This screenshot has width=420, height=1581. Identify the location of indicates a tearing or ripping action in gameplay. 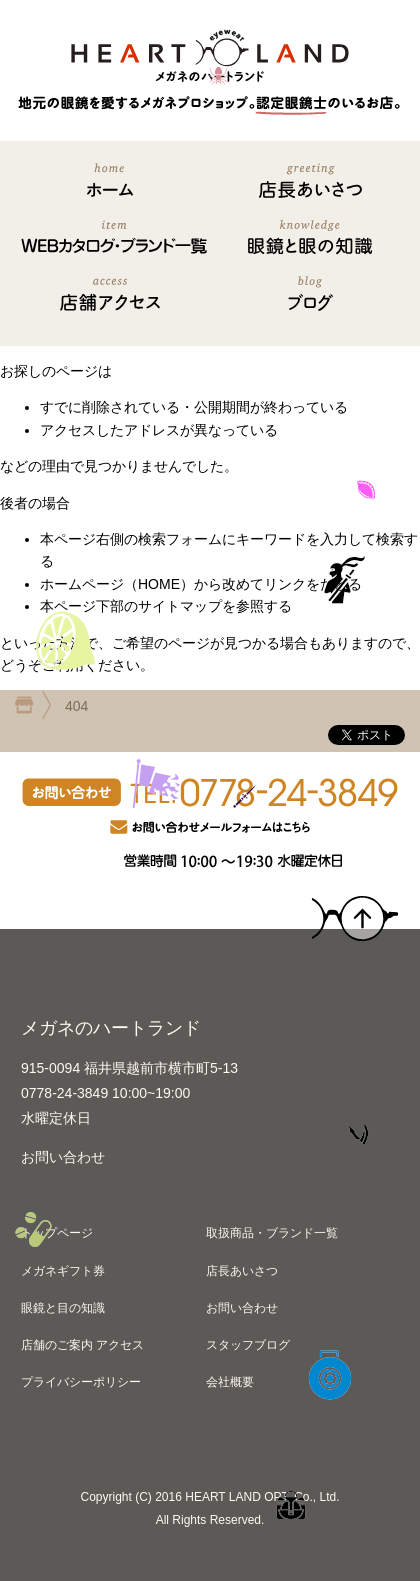
(357, 1134).